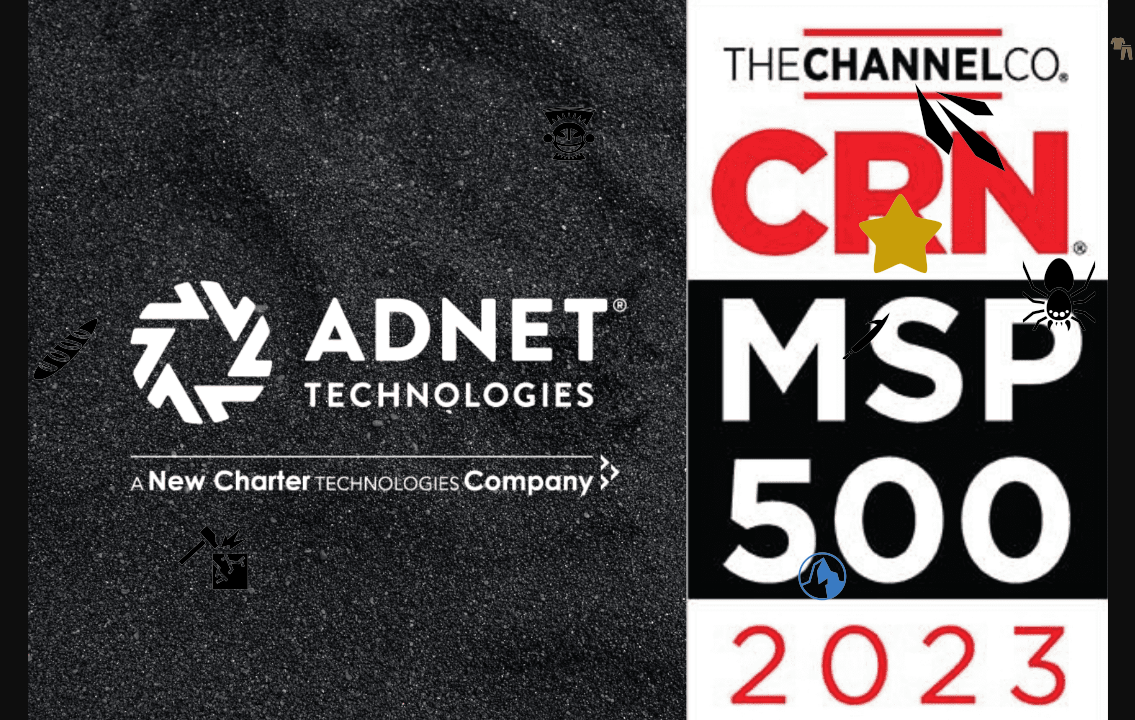 Image resolution: width=1135 pixels, height=720 pixels. What do you see at coordinates (569, 134) in the screenshot?
I see `decorative tribal or aztec-themed game badge` at bounding box center [569, 134].